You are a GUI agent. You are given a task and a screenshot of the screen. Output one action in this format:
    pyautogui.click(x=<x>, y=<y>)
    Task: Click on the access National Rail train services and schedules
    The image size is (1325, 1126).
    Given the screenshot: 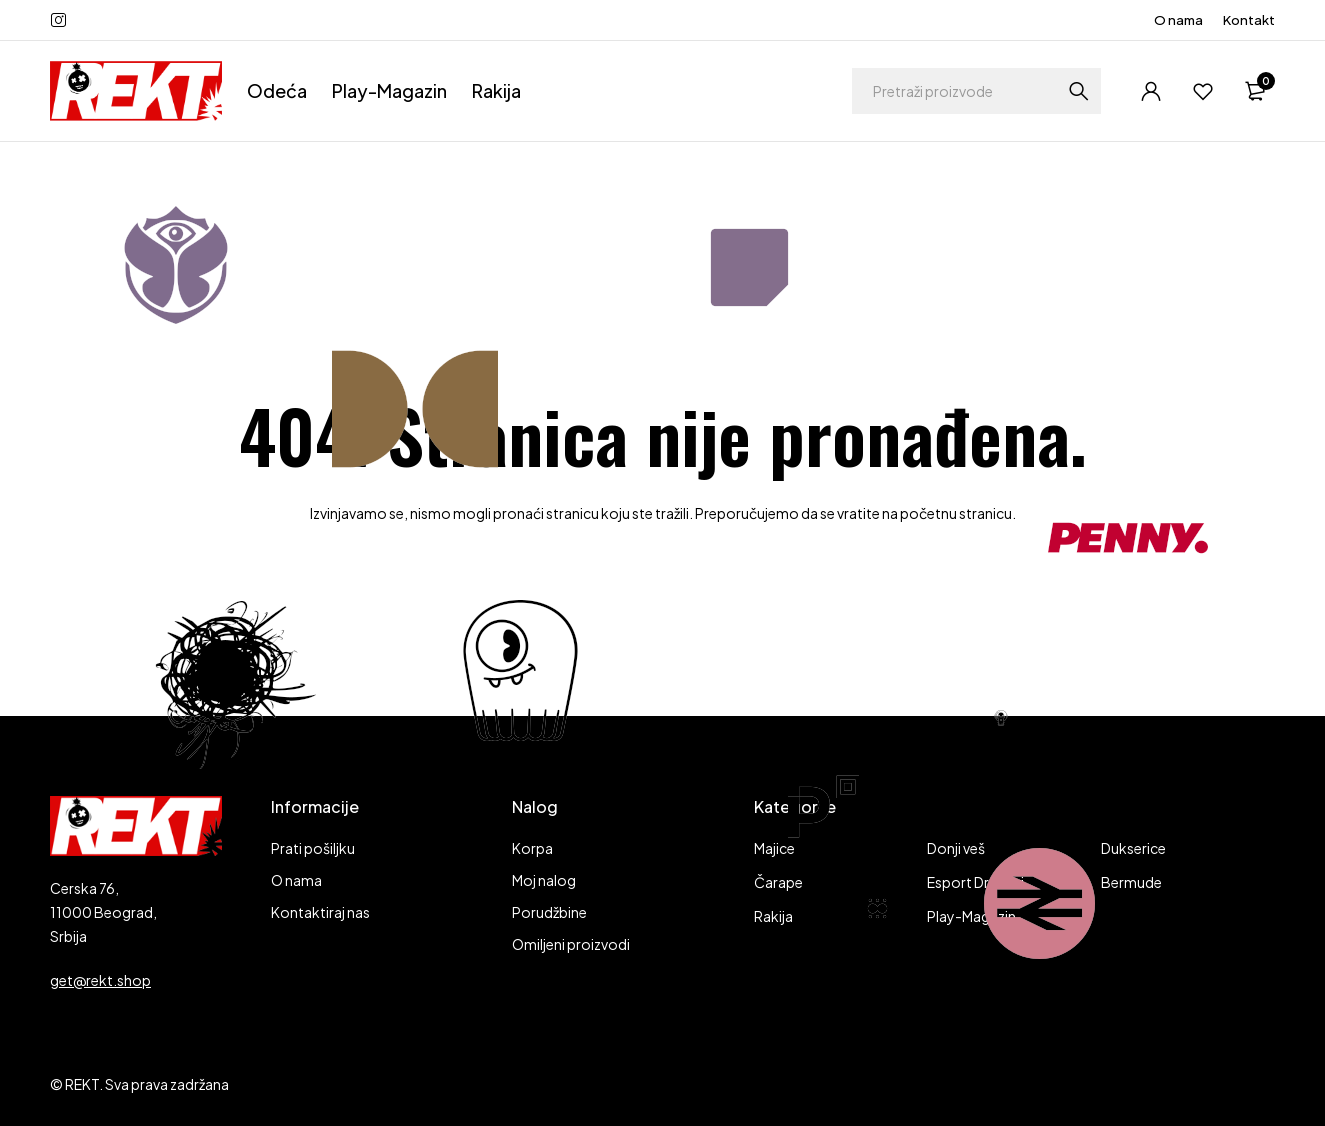 What is the action you would take?
    pyautogui.click(x=1039, y=903)
    